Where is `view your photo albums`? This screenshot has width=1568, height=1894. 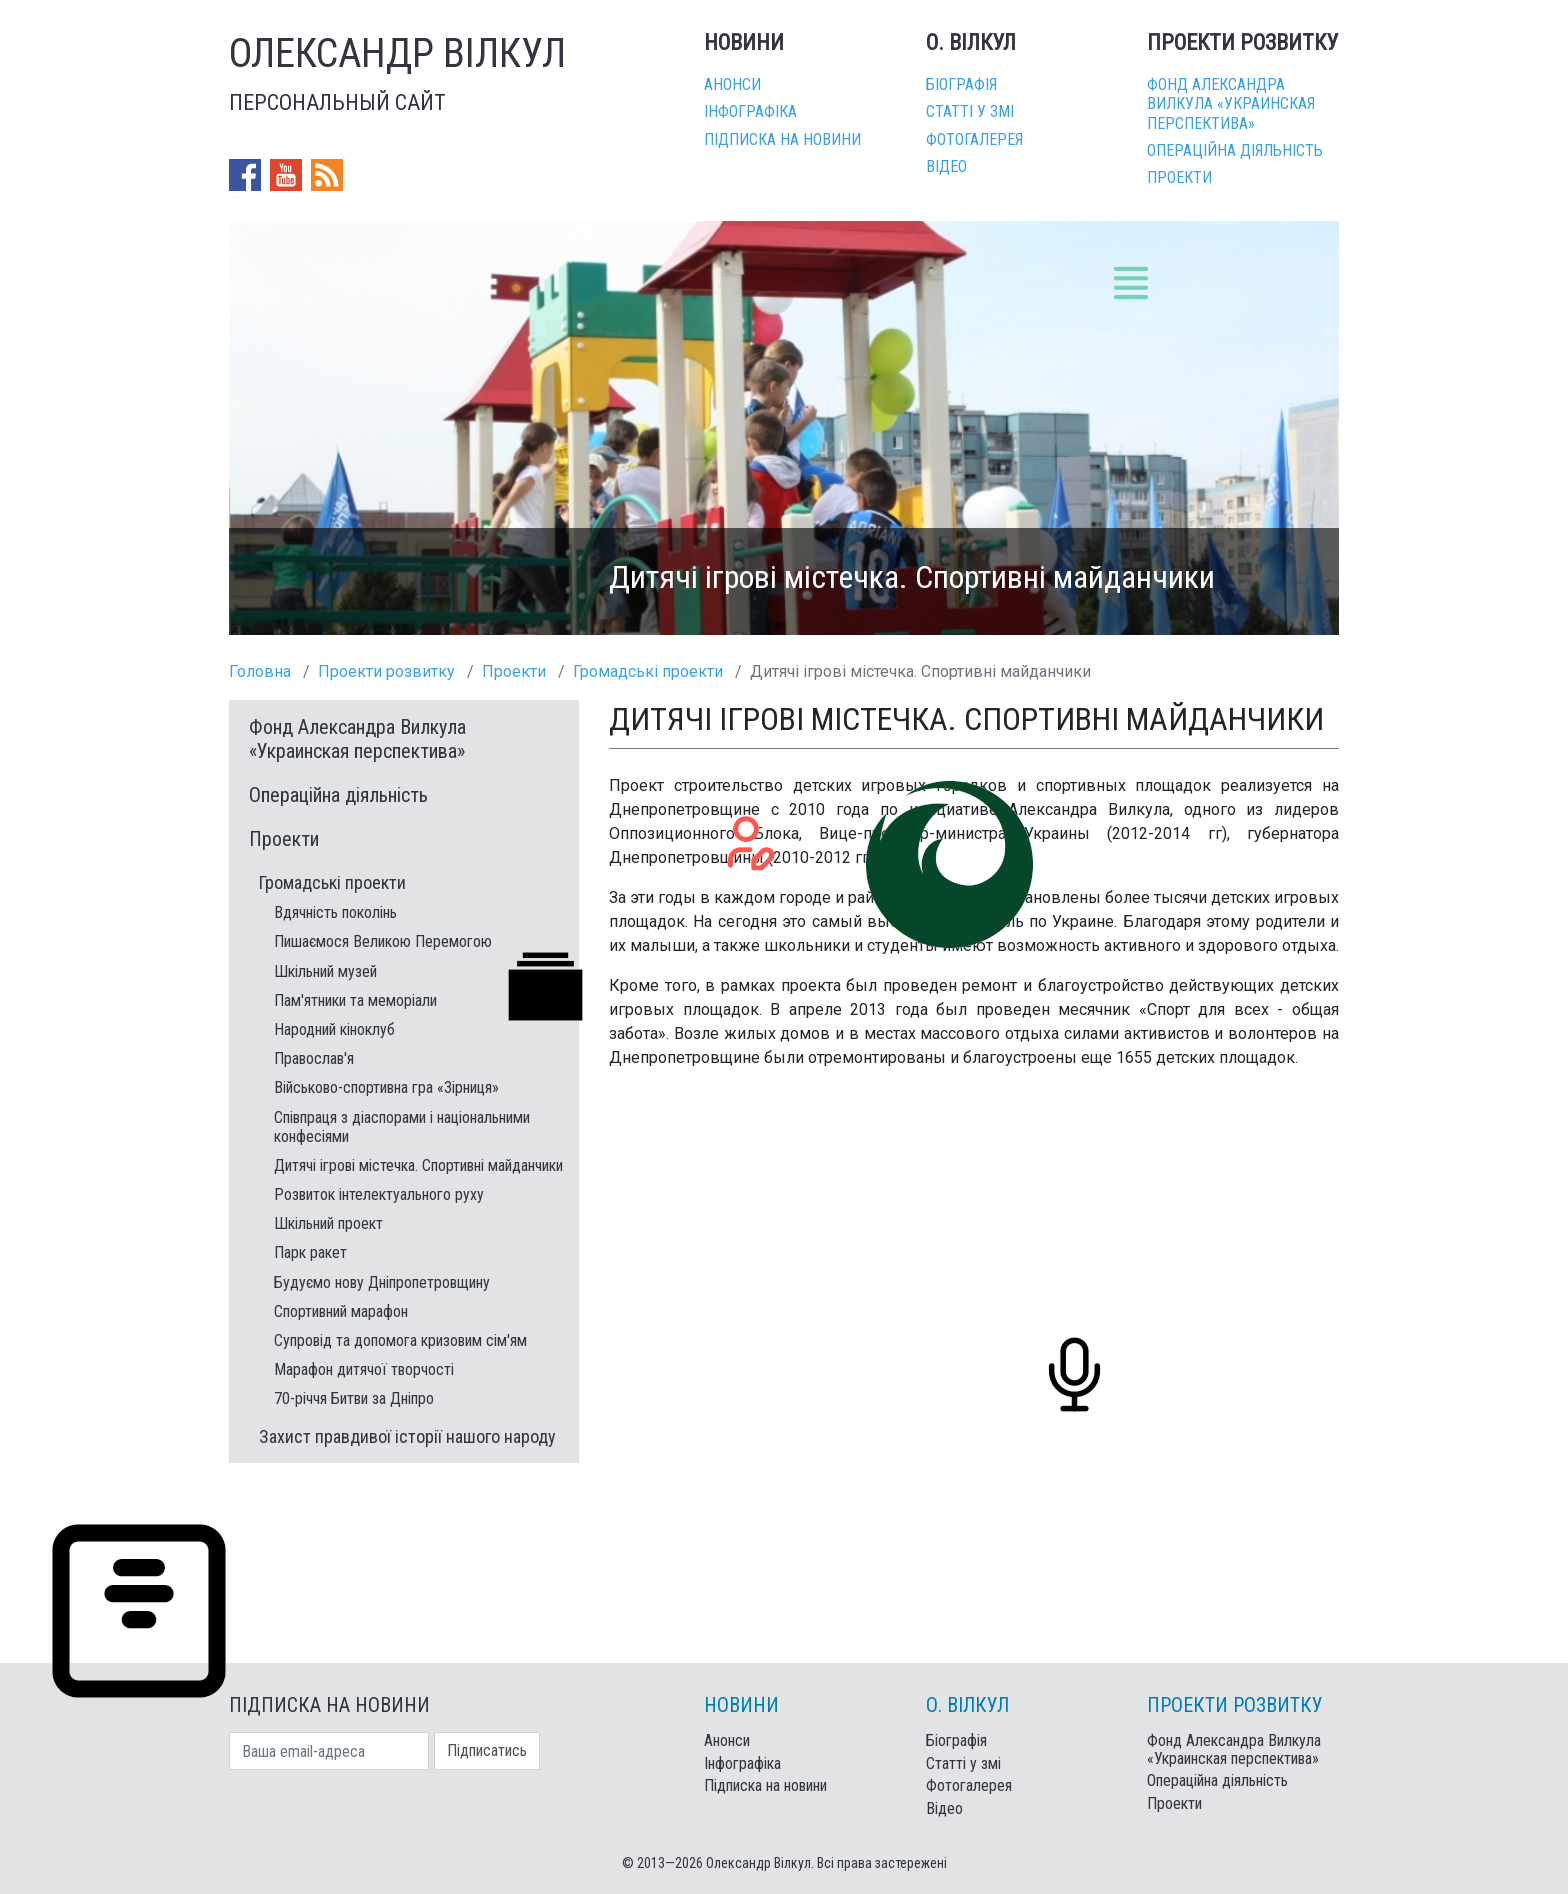
view your photo albums is located at coordinates (545, 986).